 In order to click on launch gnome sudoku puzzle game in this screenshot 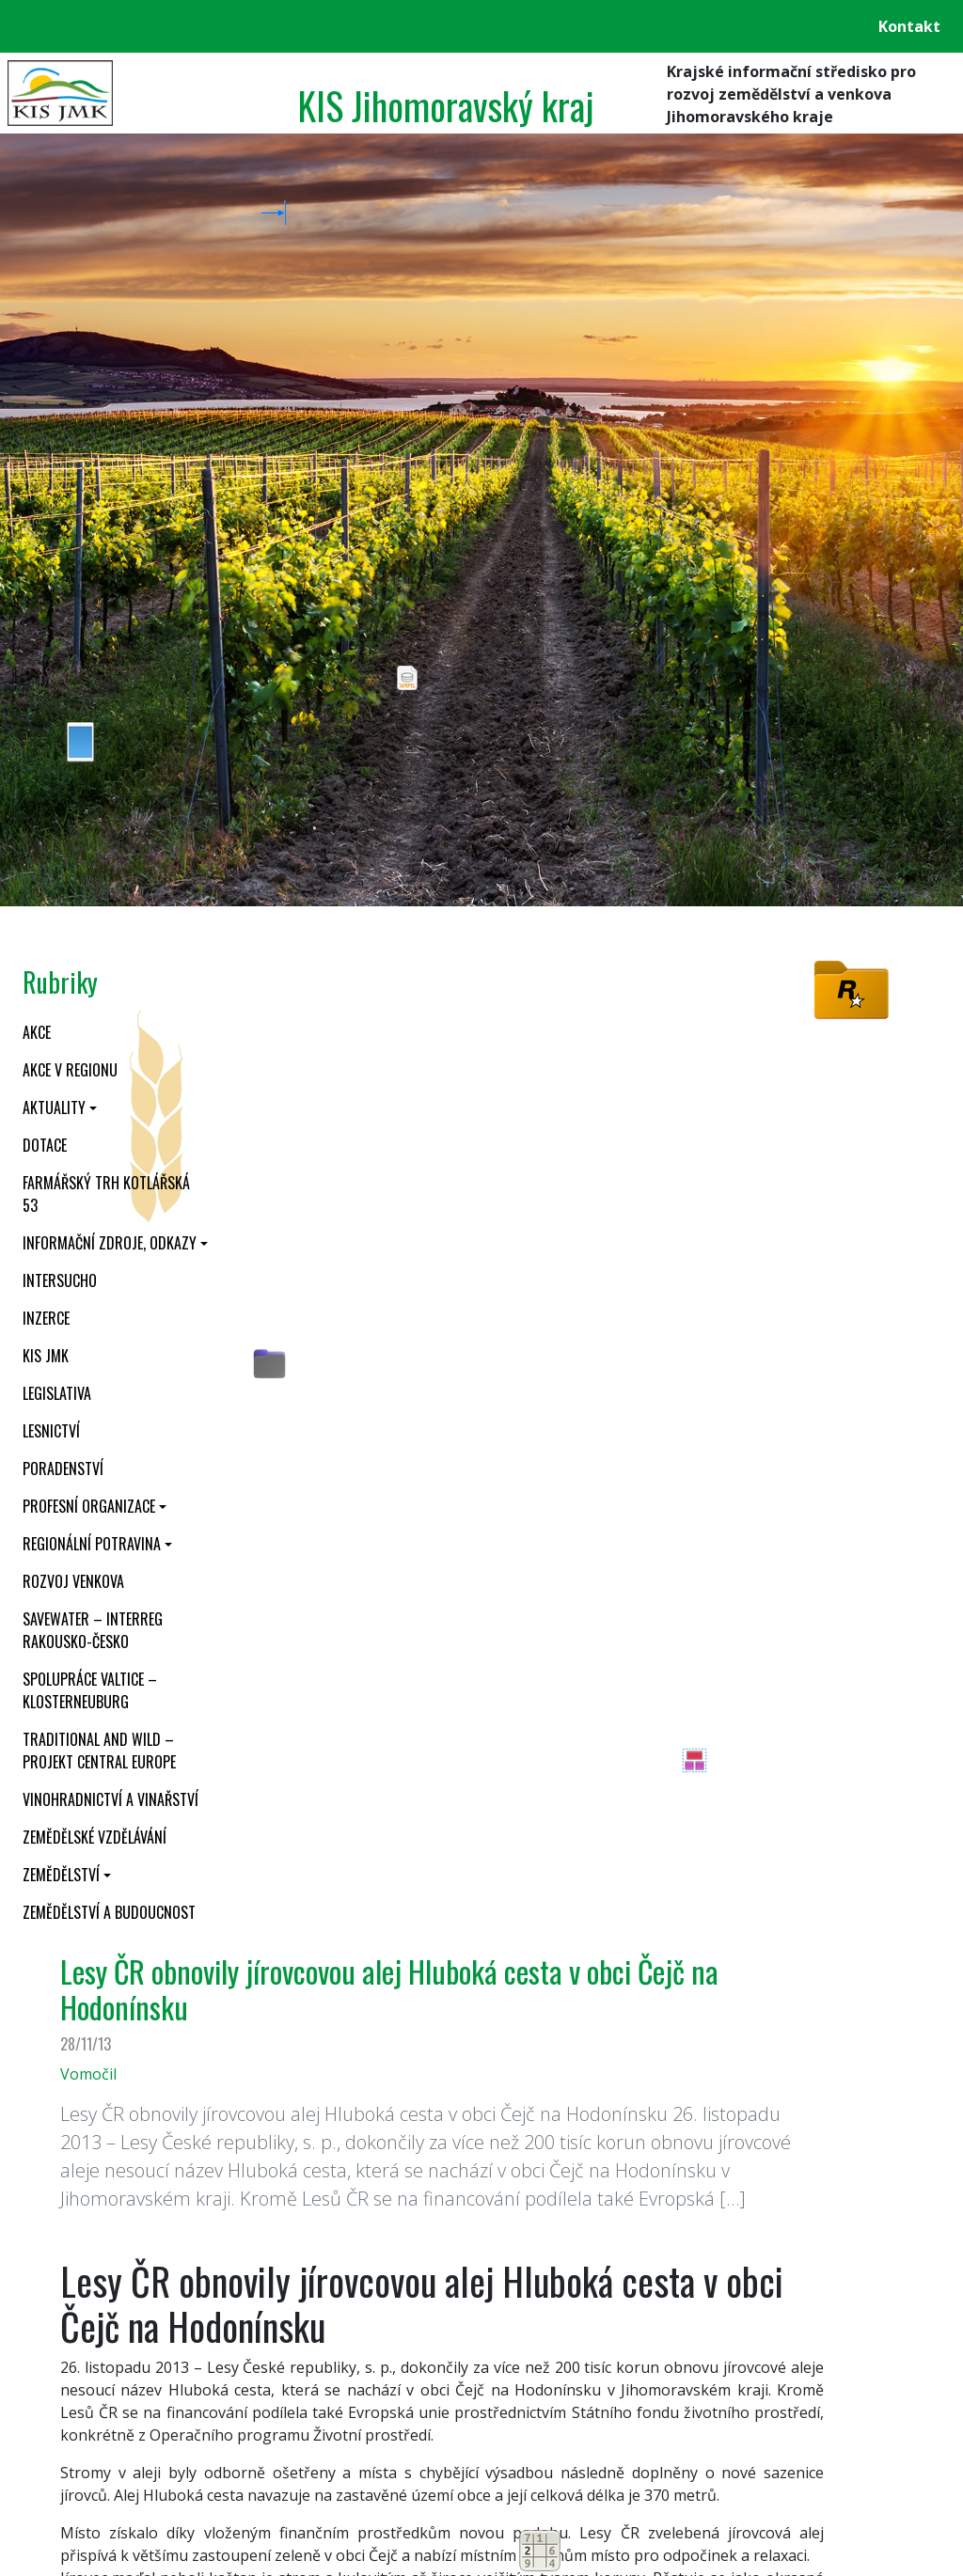, I will do `click(540, 2551)`.